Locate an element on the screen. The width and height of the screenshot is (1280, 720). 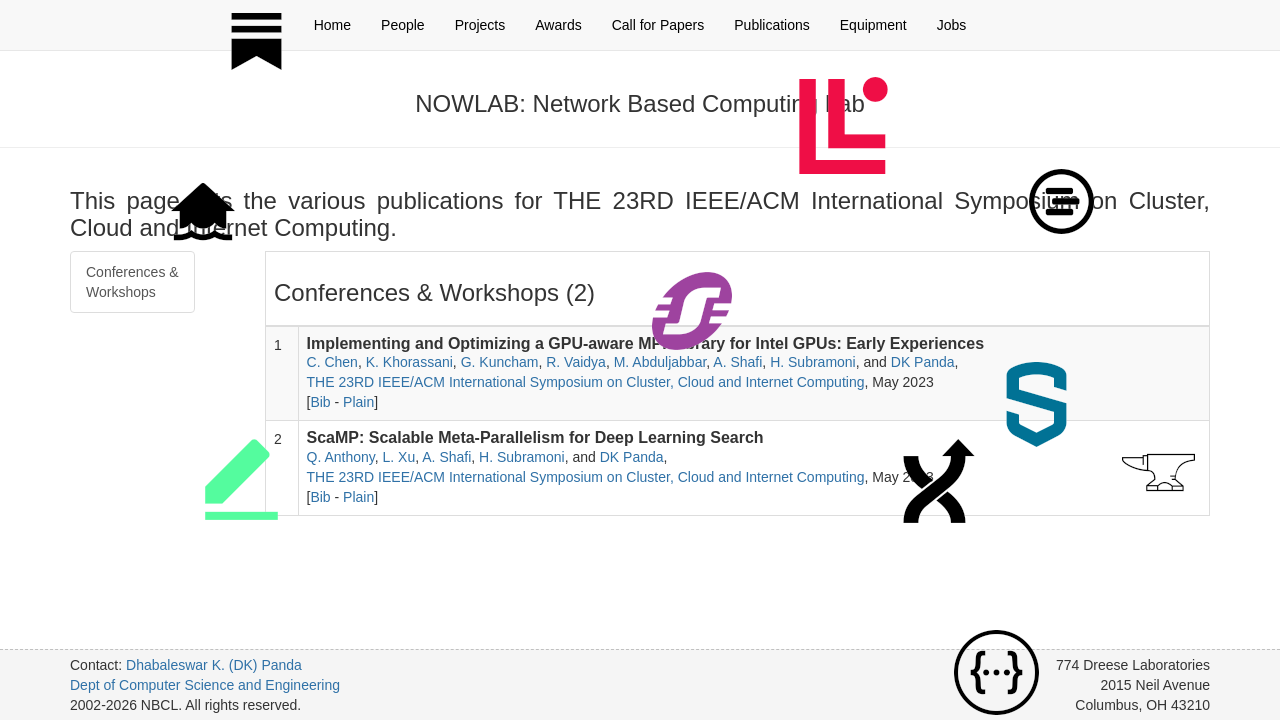
edit content or settings is located at coordinates (241, 479).